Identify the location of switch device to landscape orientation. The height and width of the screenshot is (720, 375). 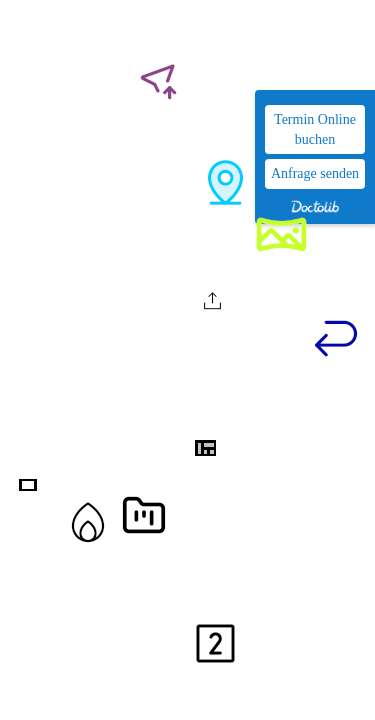
(28, 485).